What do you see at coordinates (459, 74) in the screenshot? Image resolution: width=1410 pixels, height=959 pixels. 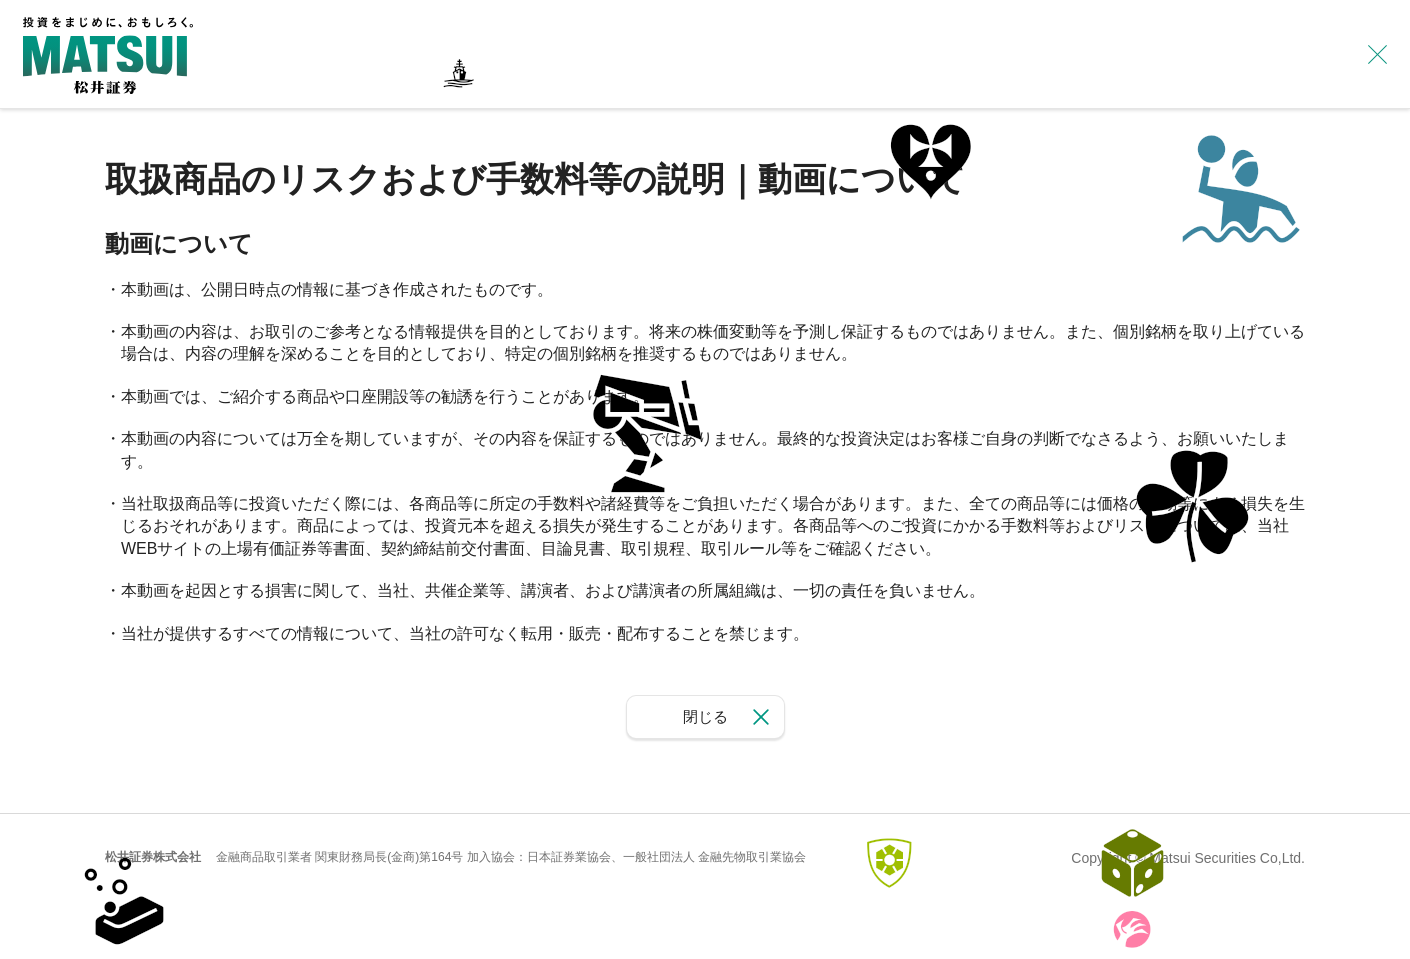 I see `play battleship game` at bounding box center [459, 74].